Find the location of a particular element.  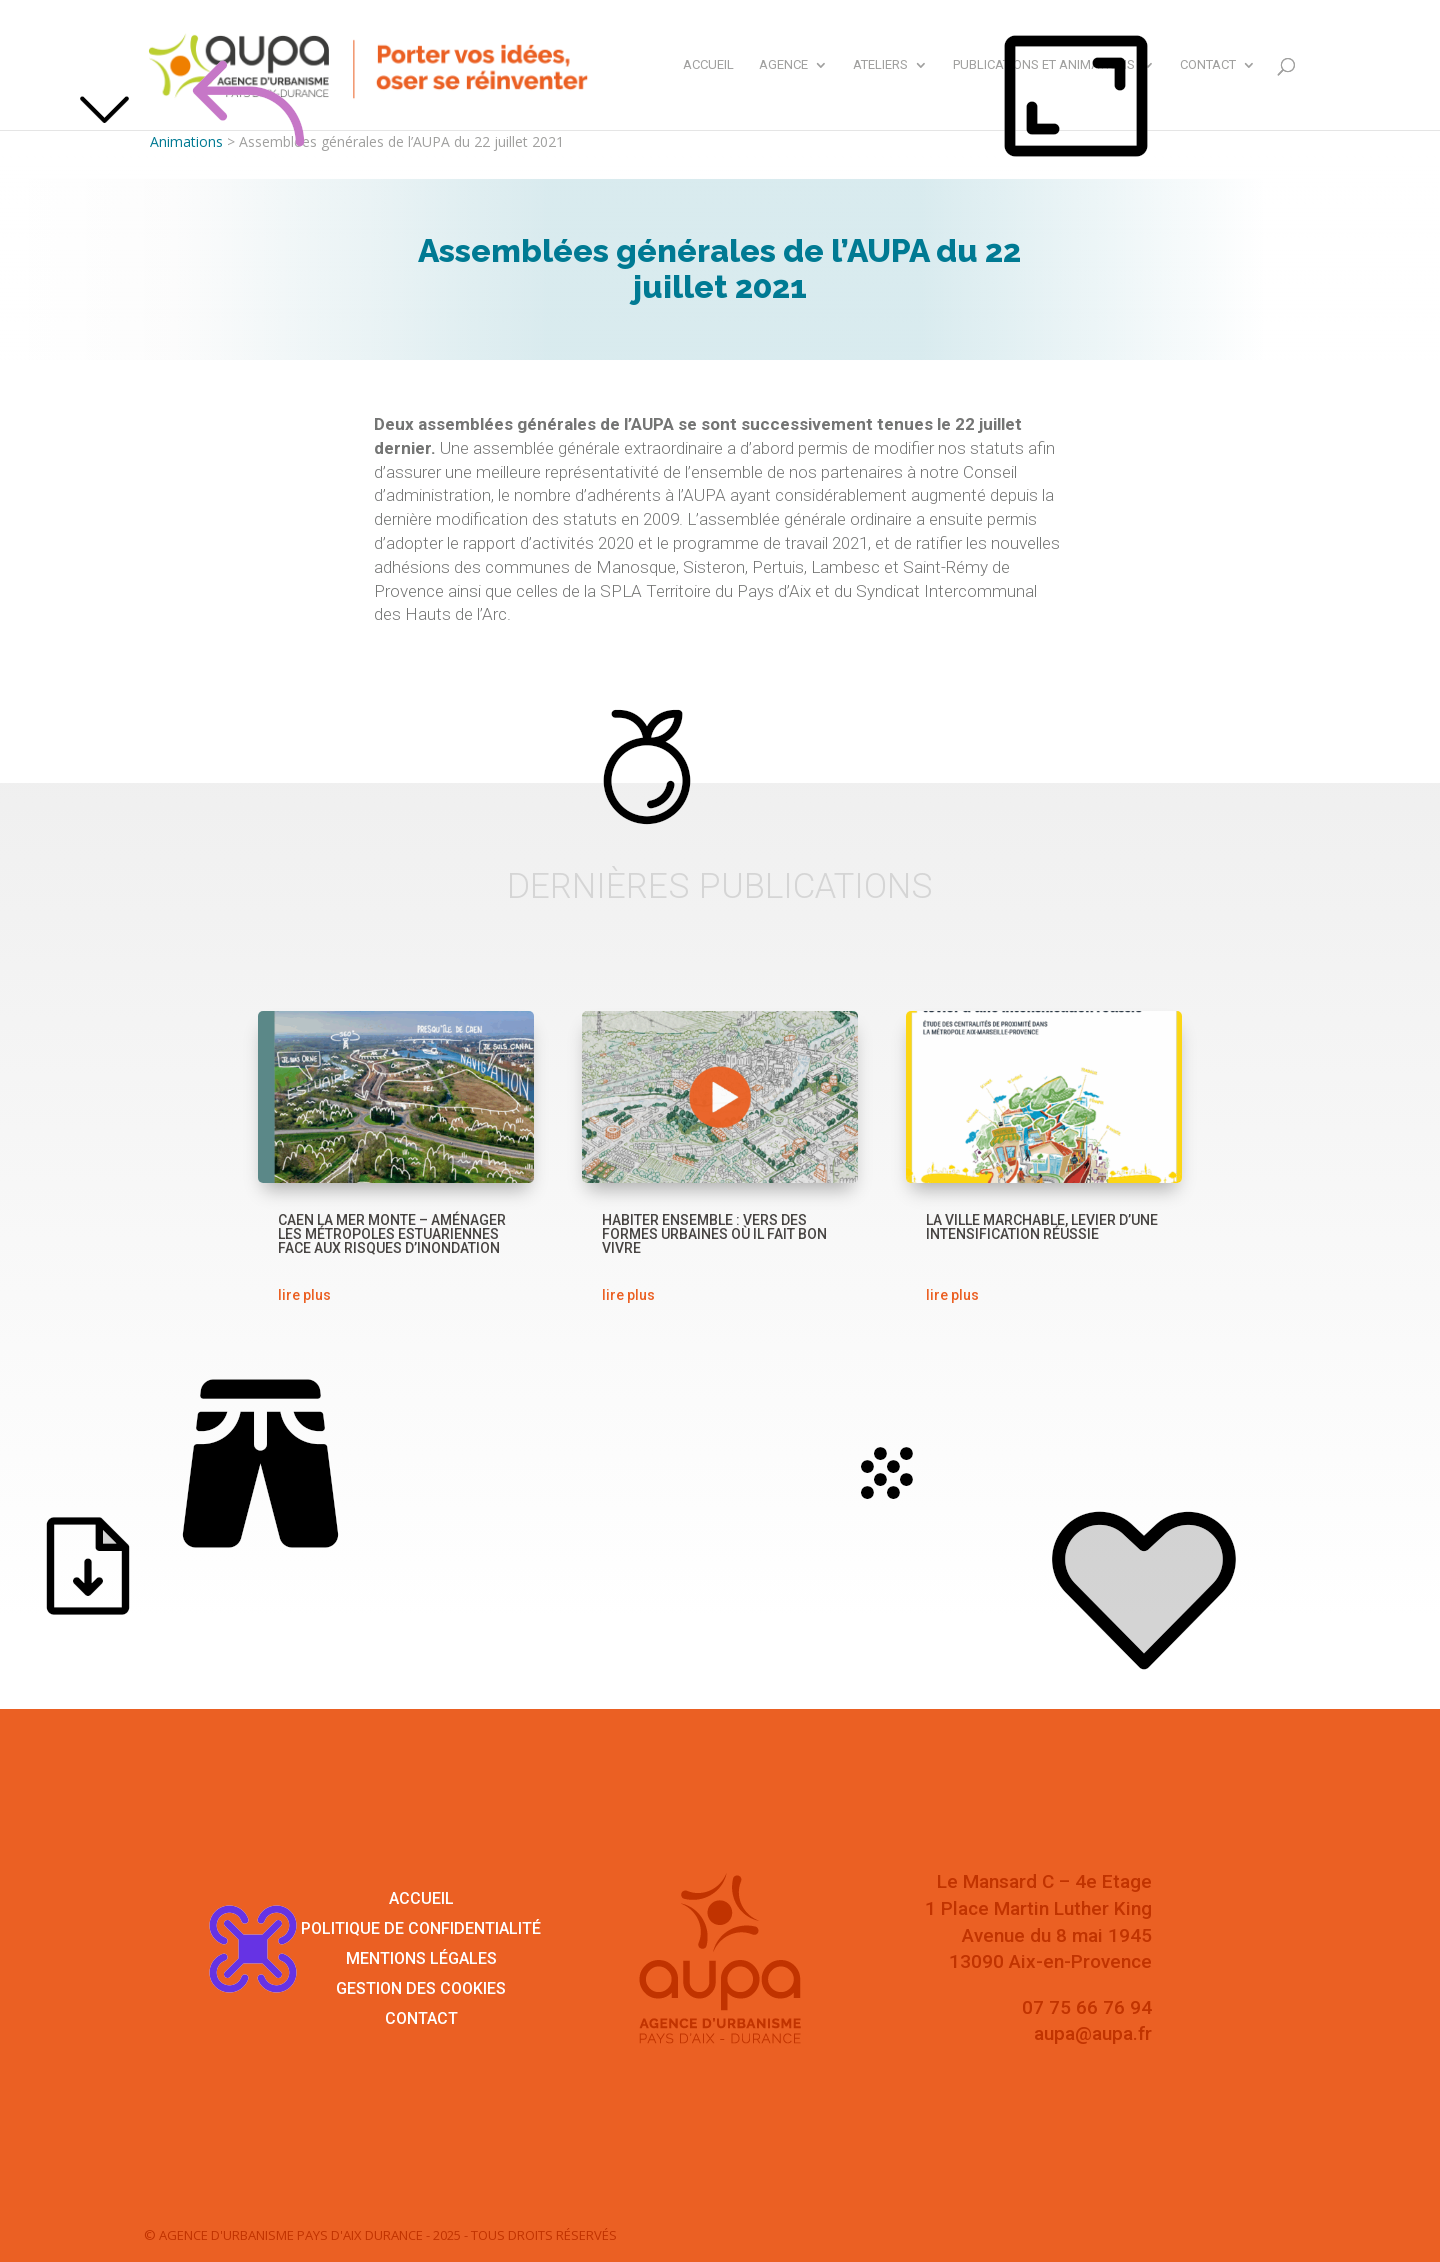

indicates fruit or produce category is located at coordinates (647, 769).